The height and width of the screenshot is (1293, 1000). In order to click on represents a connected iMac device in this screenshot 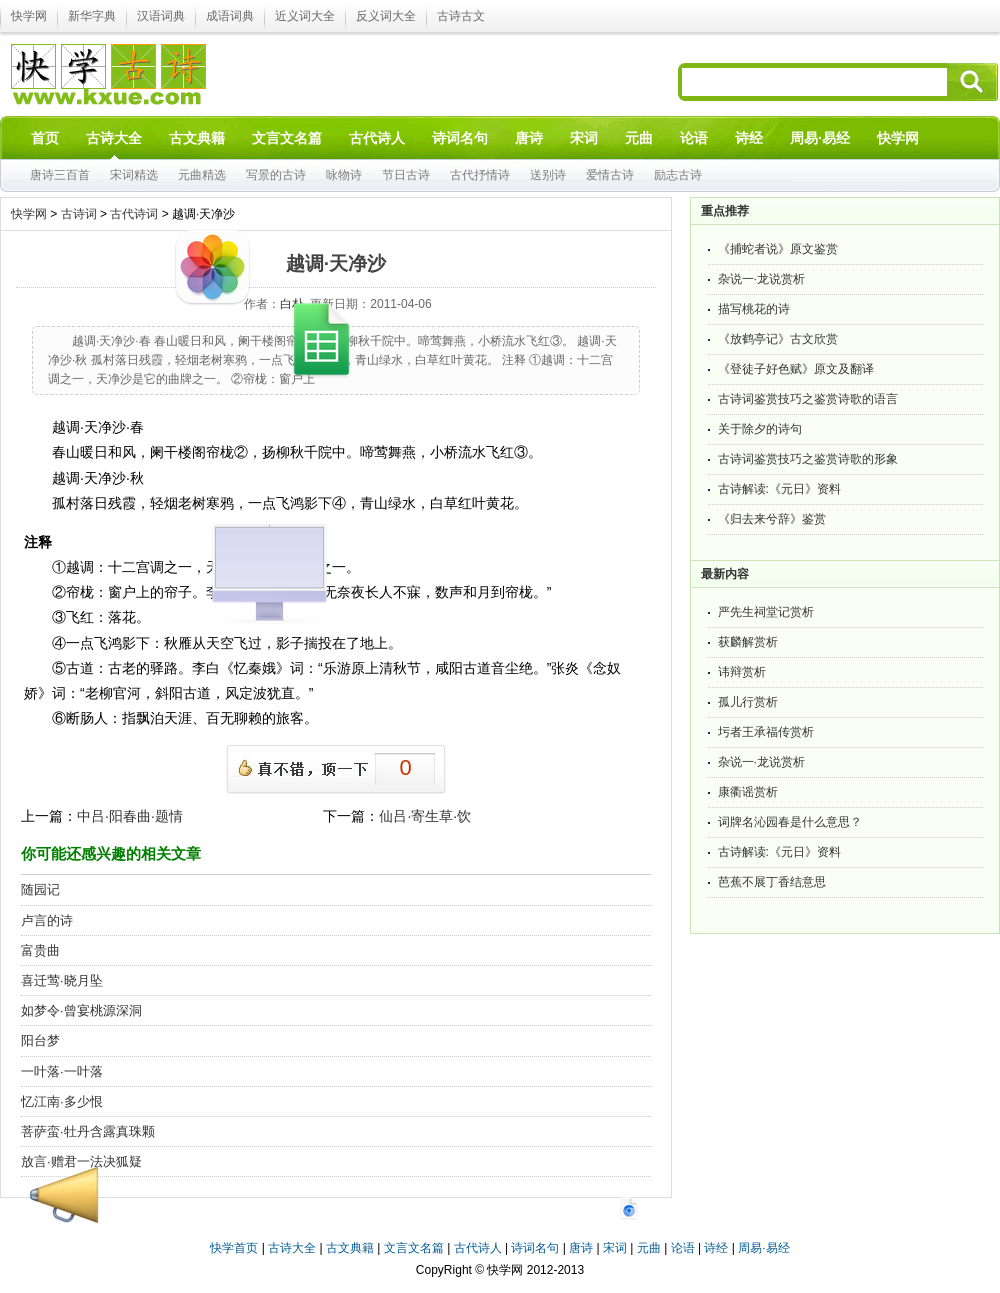, I will do `click(269, 570)`.